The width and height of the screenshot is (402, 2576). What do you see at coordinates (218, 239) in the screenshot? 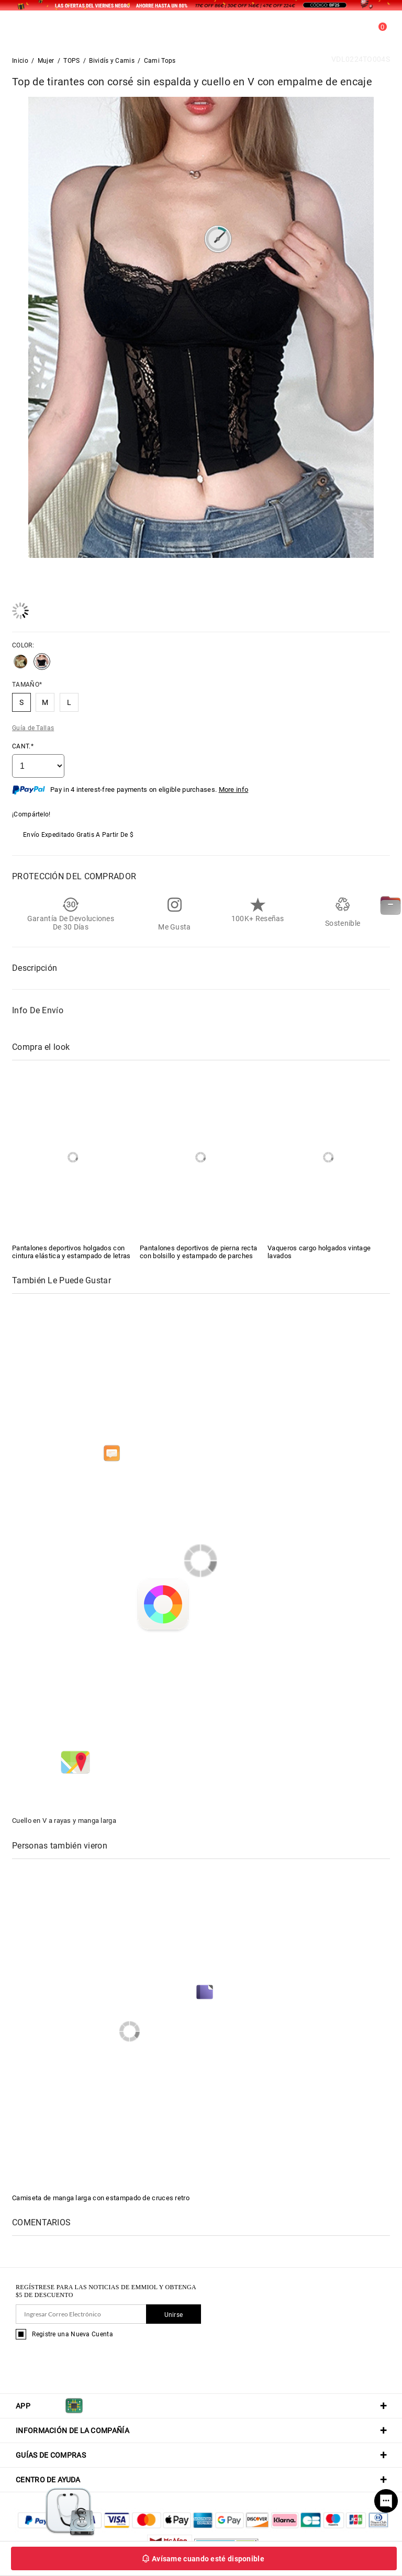
I see `open sysprof system profiler` at bounding box center [218, 239].